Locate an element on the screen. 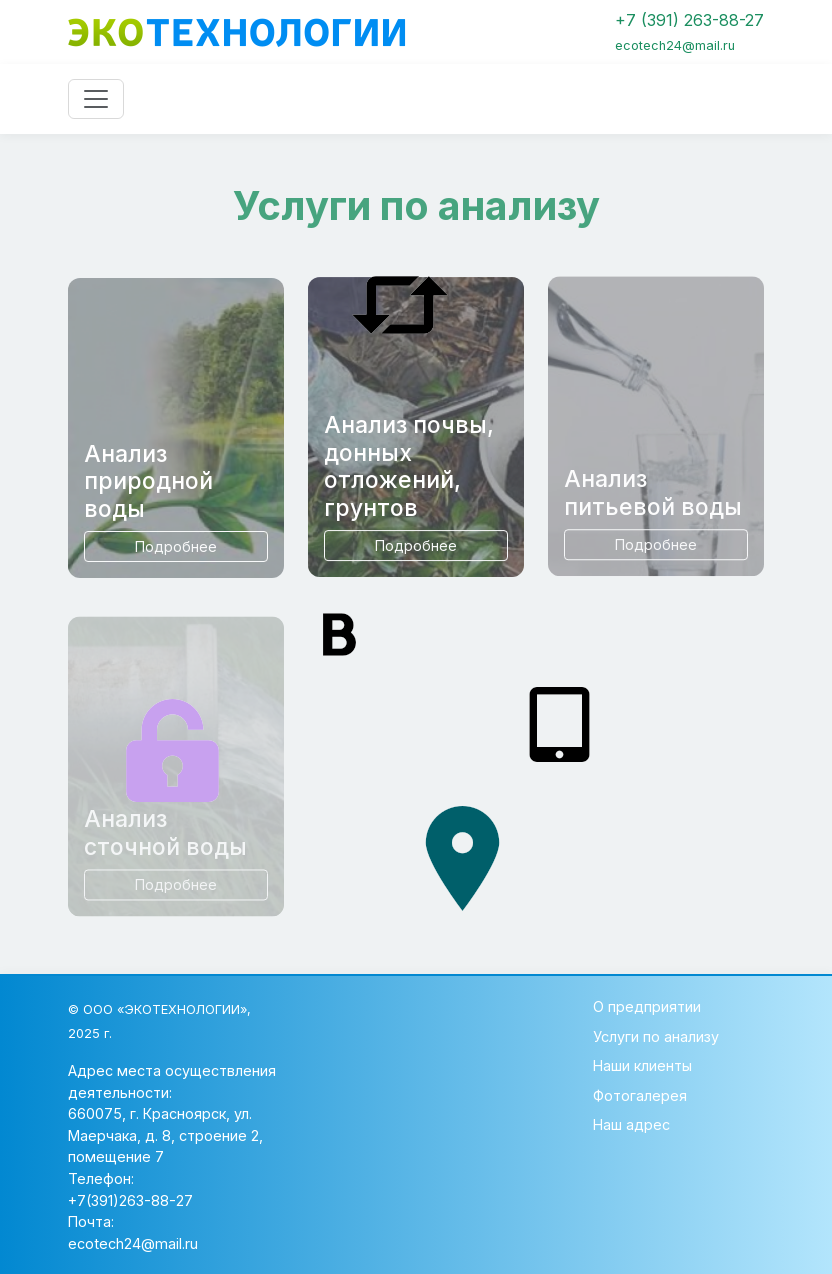  view current location on map is located at coordinates (462, 858).